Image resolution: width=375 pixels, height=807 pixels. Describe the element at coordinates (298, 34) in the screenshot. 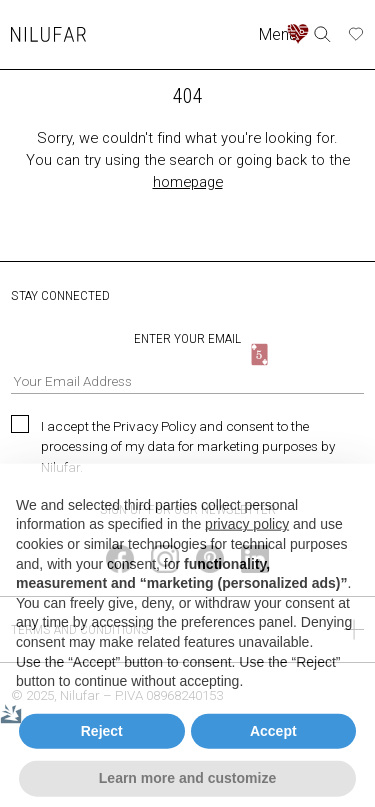

I see `indicates AI or technology-assisted features` at that location.